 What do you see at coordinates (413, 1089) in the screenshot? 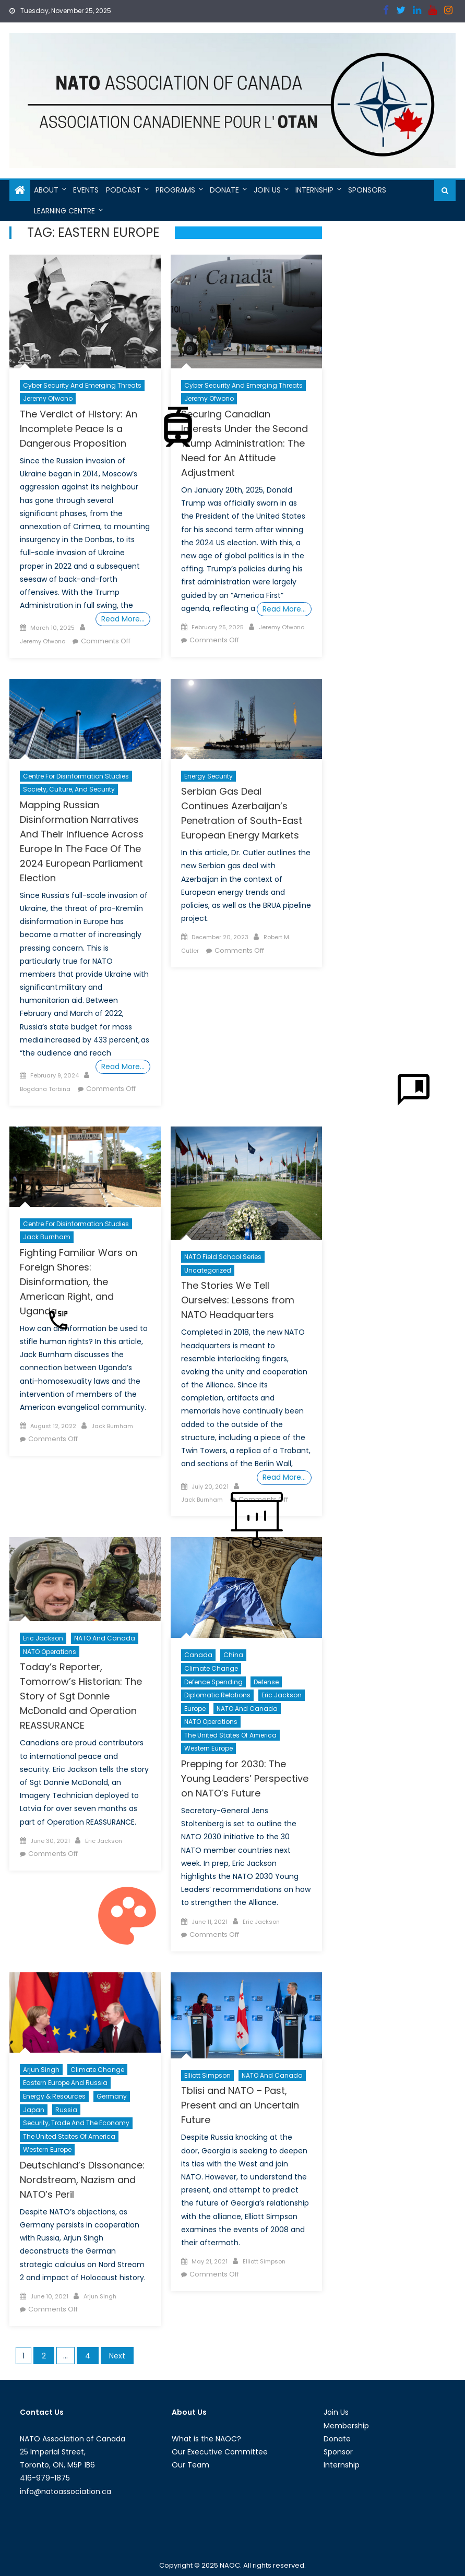
I see `access saved comments or messages` at bounding box center [413, 1089].